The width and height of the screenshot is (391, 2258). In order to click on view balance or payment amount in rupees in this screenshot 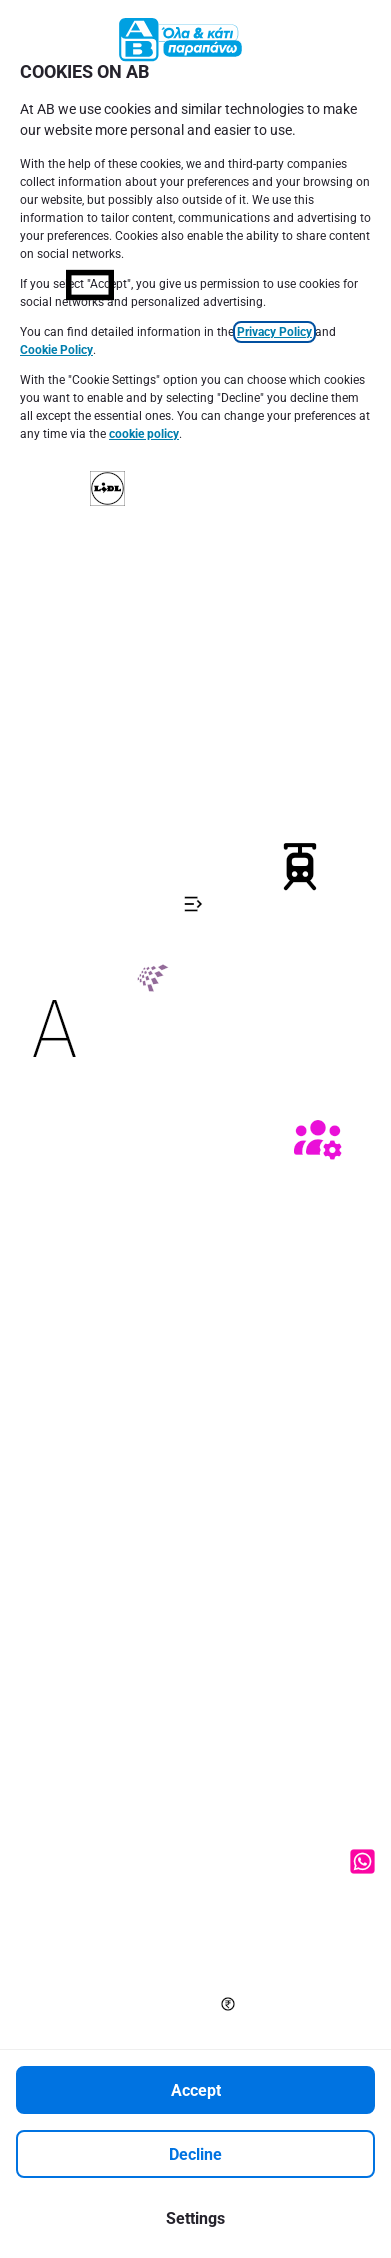, I will do `click(228, 2004)`.